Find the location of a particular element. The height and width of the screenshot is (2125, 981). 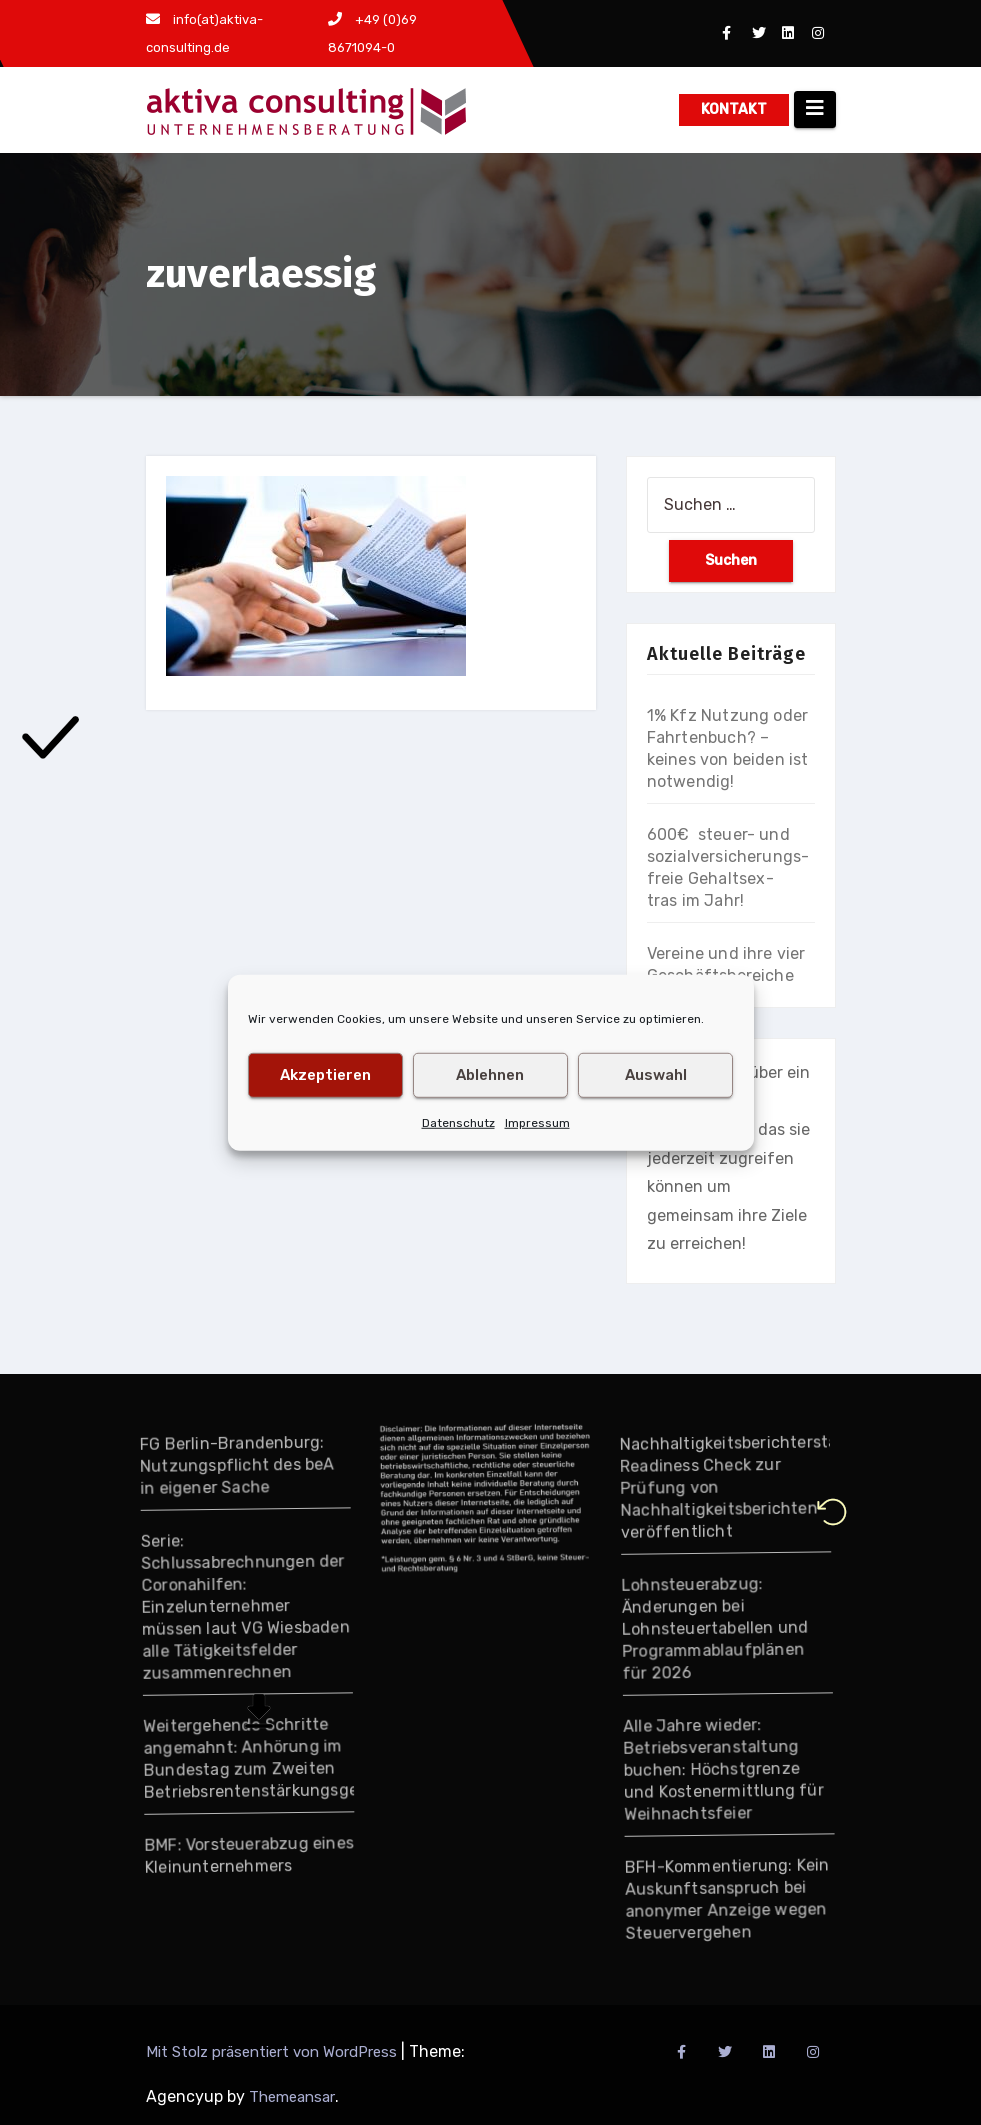

confirm or submit an action is located at coordinates (50, 737).